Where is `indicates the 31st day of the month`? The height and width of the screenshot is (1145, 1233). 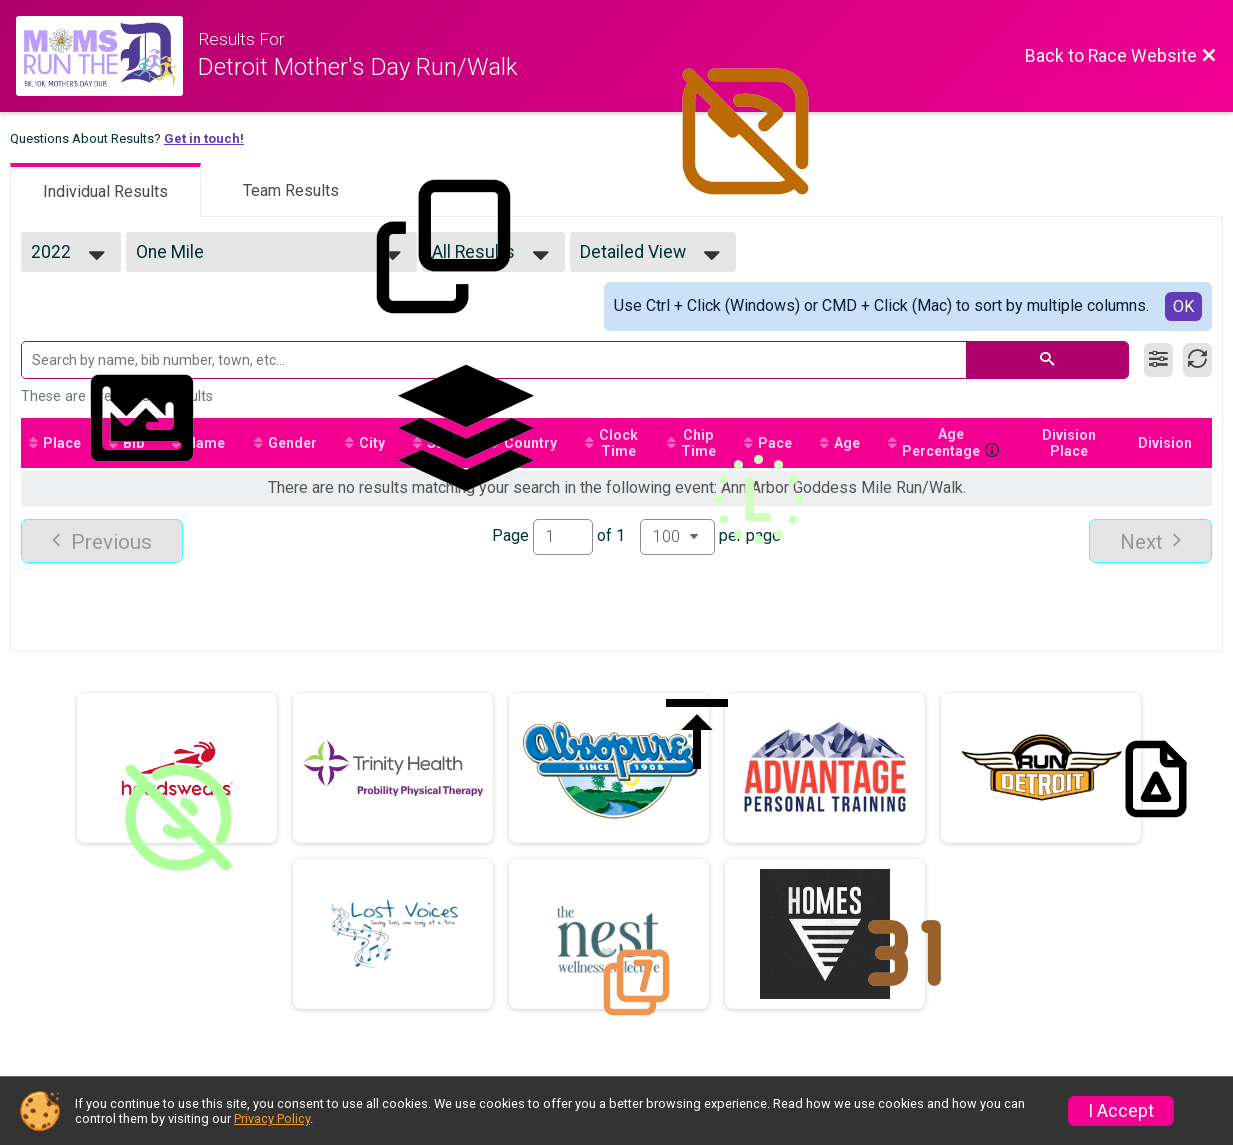 indicates the 31st day of the month is located at coordinates (908, 953).